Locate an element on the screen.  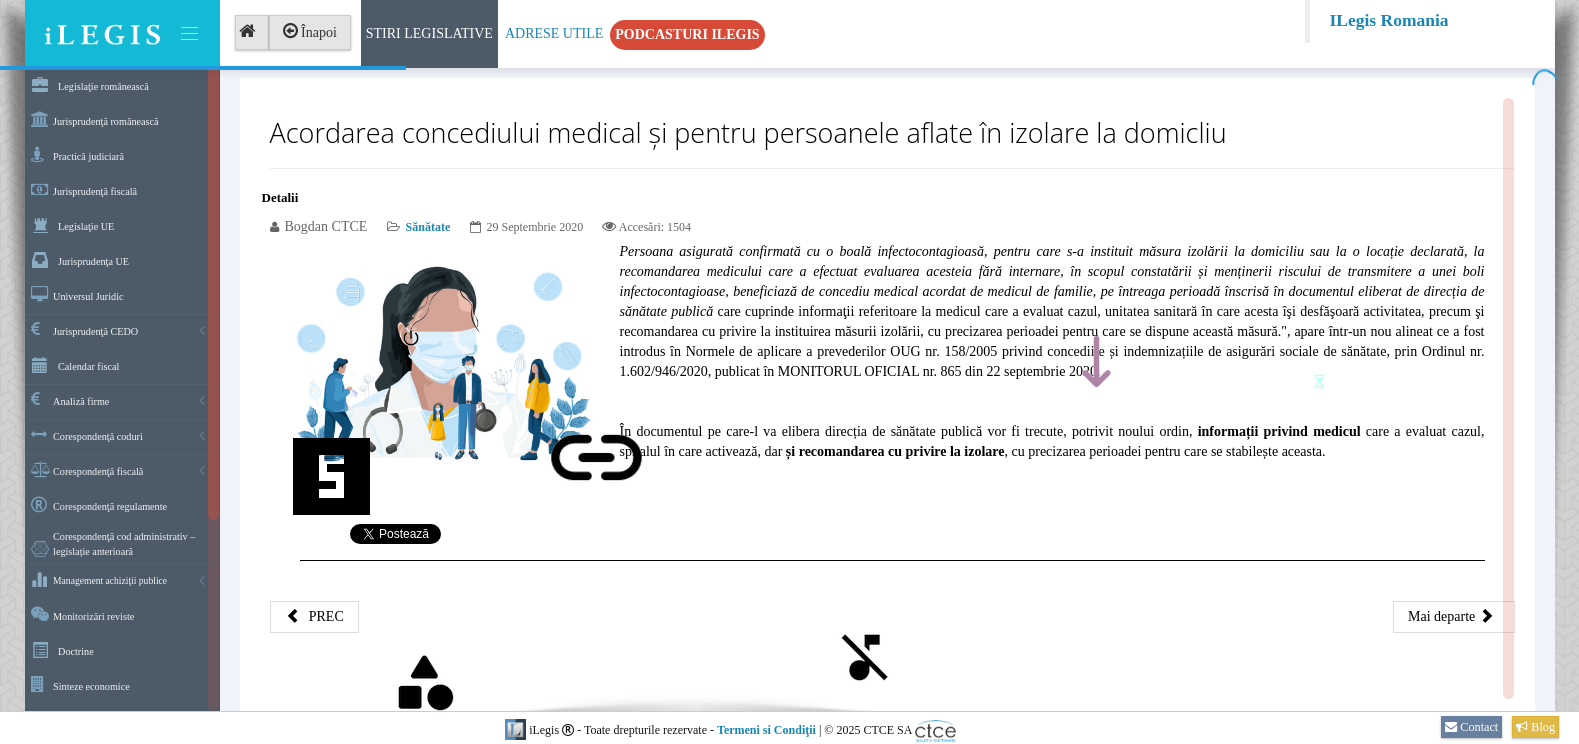
indicates loading or processing in progress is located at coordinates (1319, 381).